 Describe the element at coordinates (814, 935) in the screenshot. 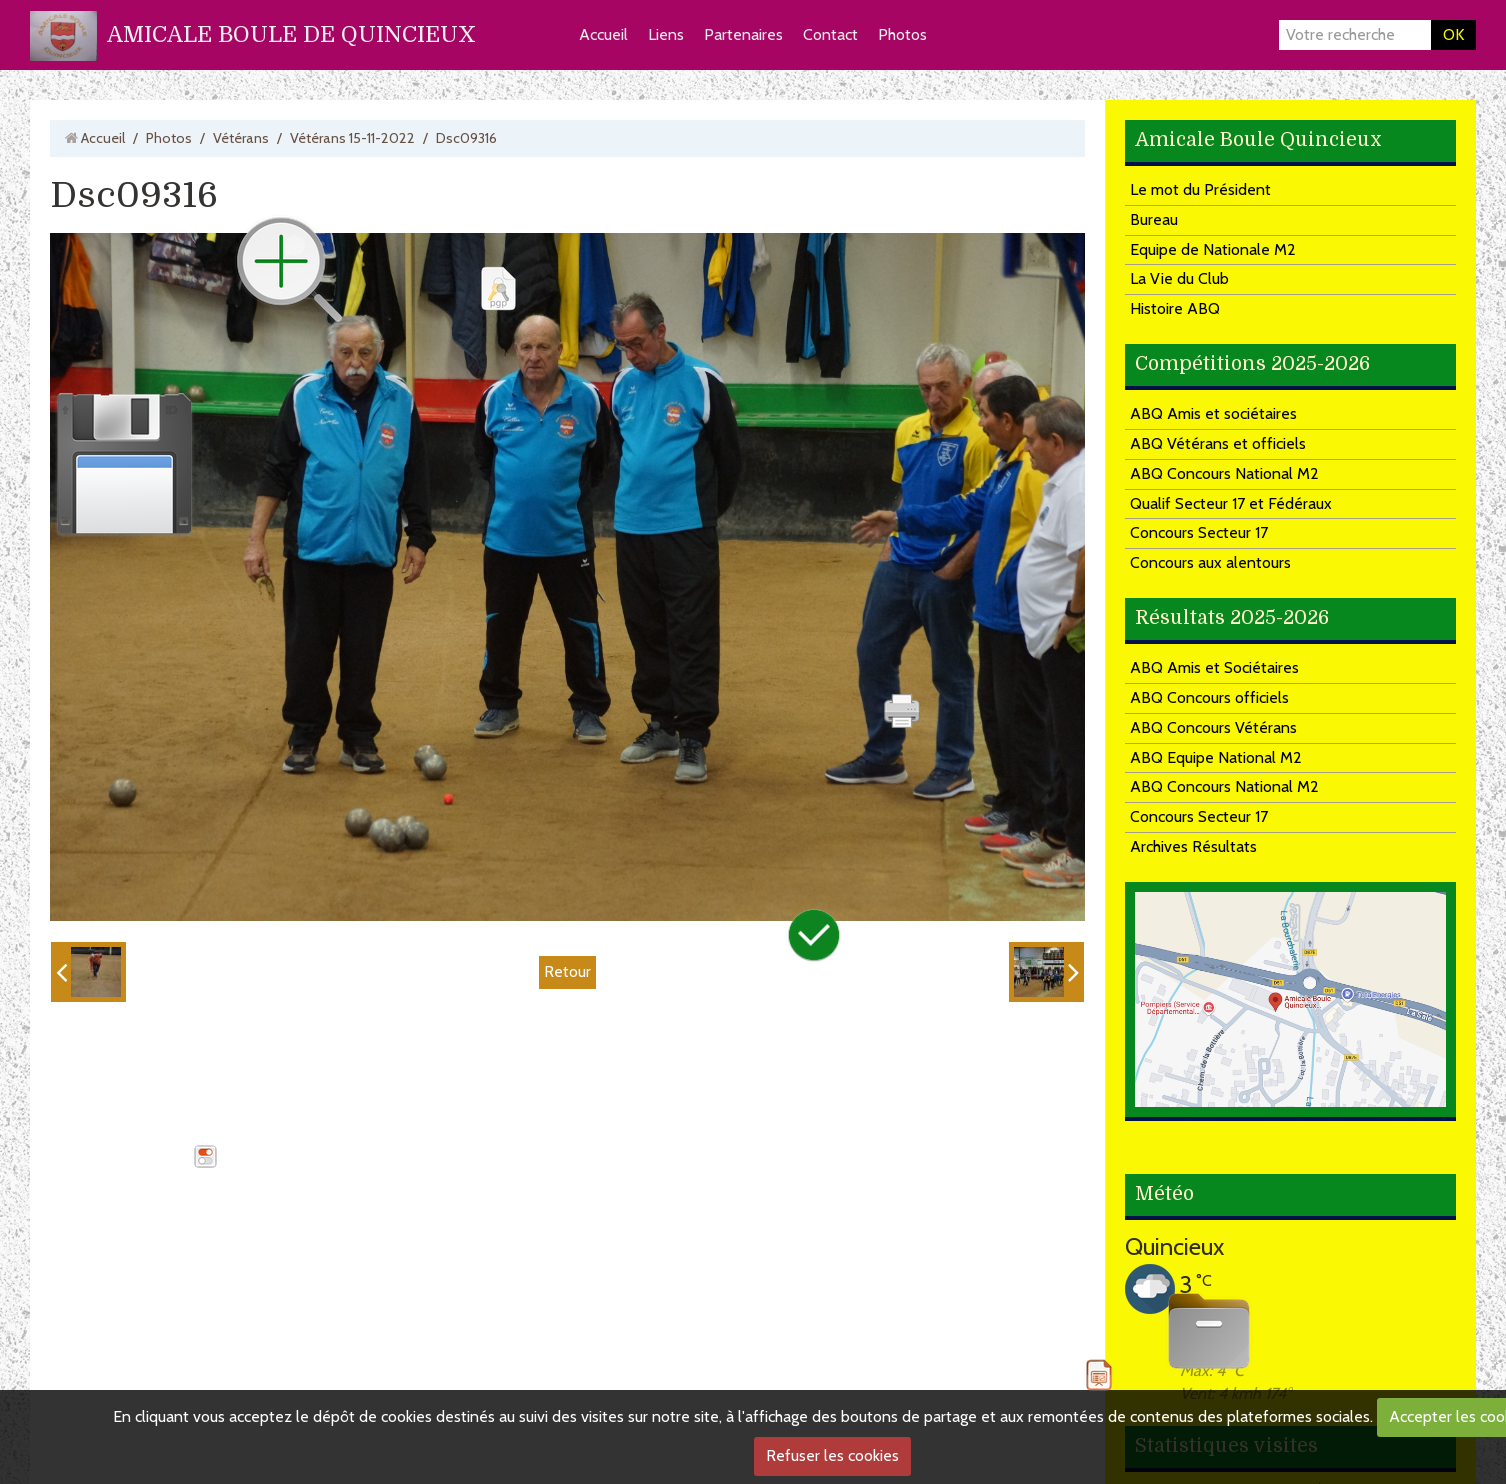

I see `dropbox file sync complete` at that location.